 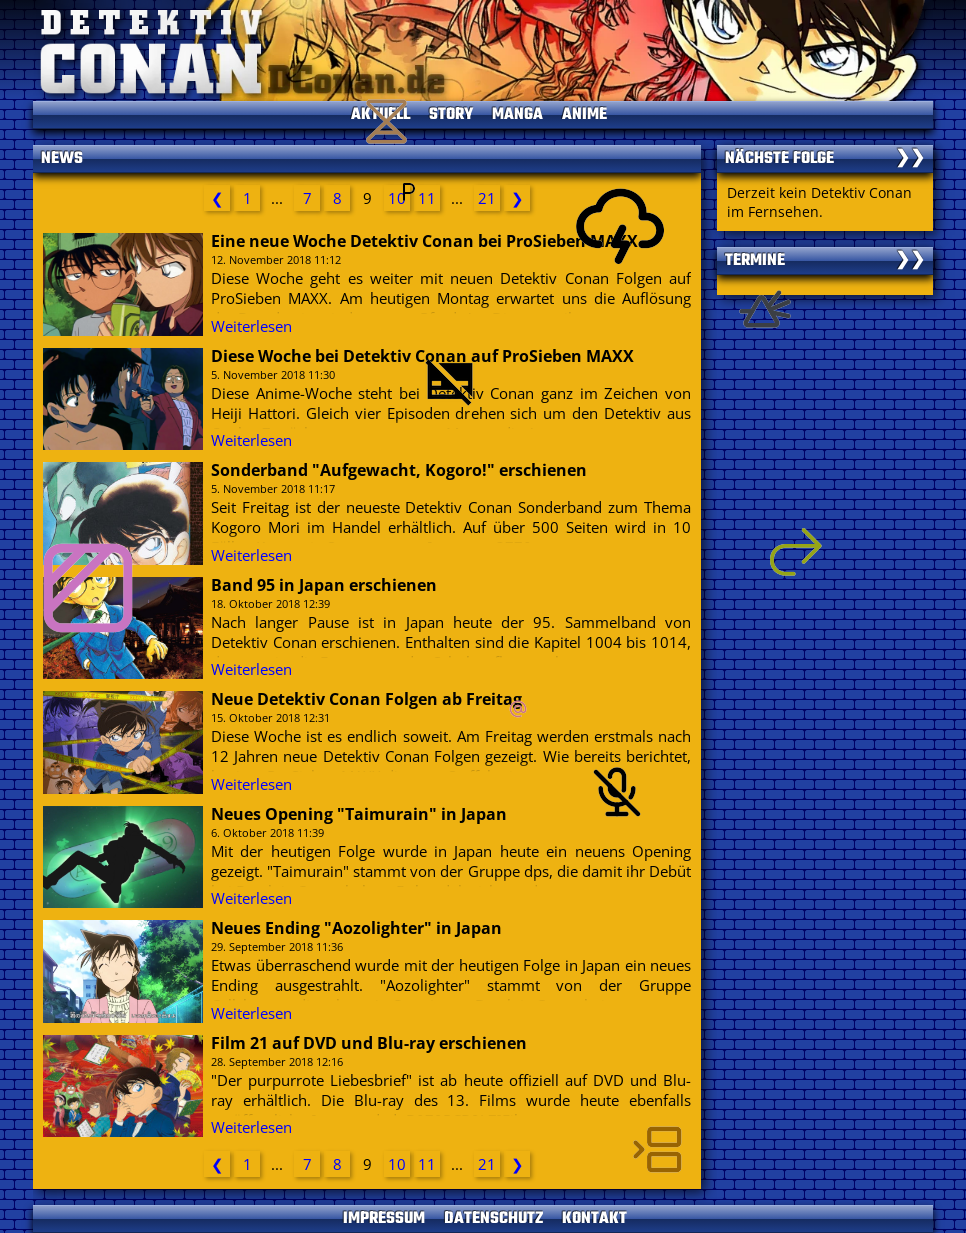 What do you see at coordinates (518, 709) in the screenshot?
I see `mention a user in a post or comment` at bounding box center [518, 709].